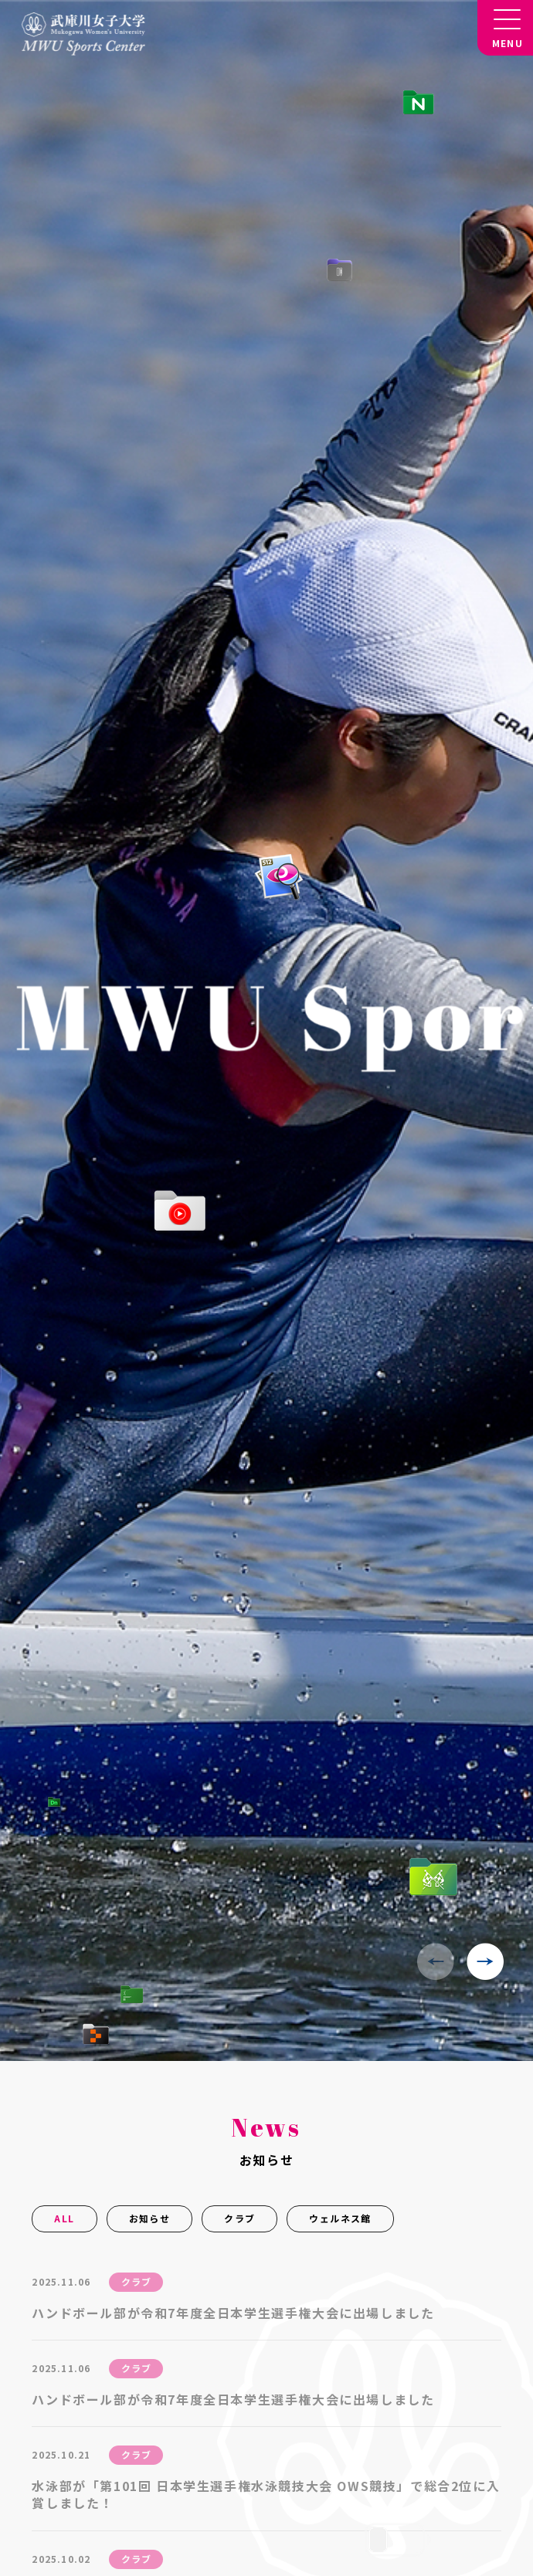  I want to click on open game jolt downloads folder, so click(433, 1878).